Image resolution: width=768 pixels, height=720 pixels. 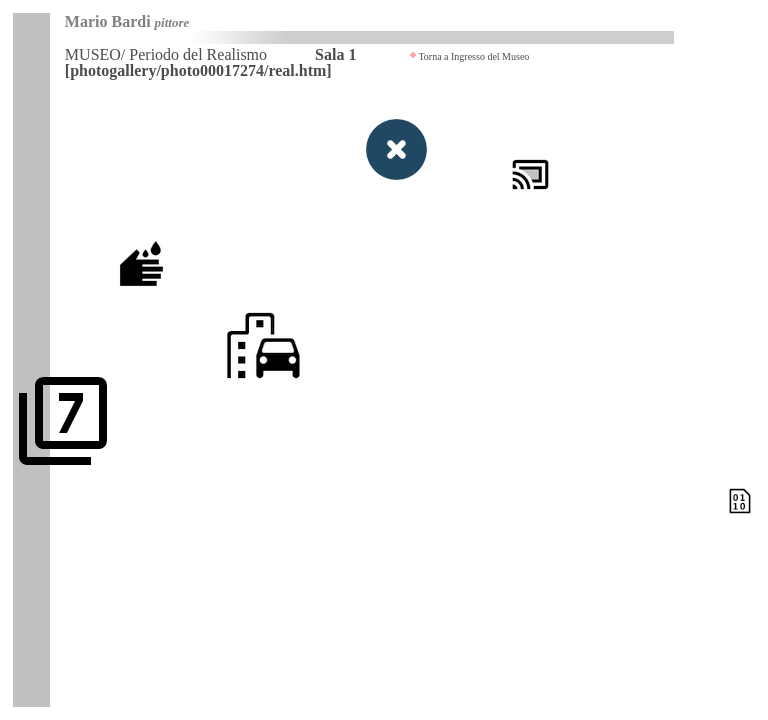 What do you see at coordinates (263, 345) in the screenshot?
I see `access transportation or commute options` at bounding box center [263, 345].